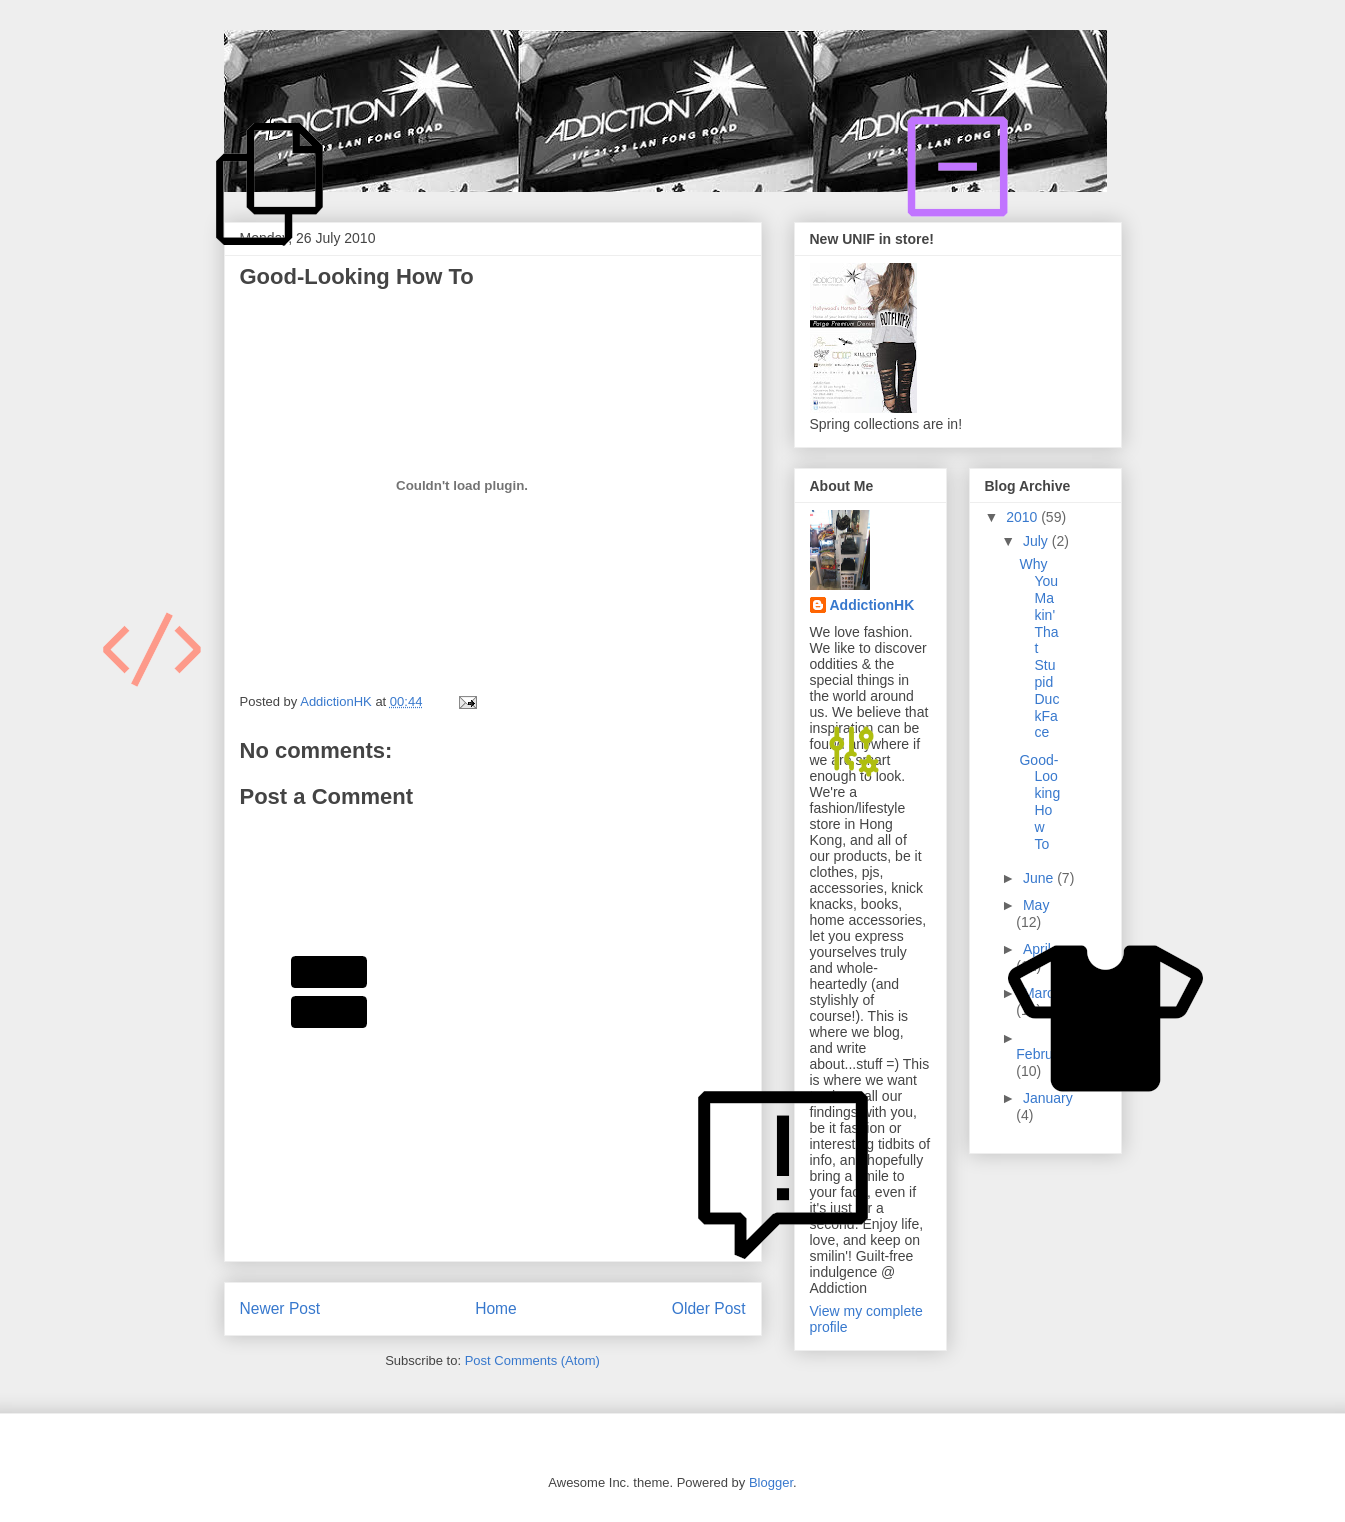 This screenshot has height=1522, width=1345. What do you see at coordinates (1105, 1018) in the screenshot?
I see `browse clothing or apparel items` at bounding box center [1105, 1018].